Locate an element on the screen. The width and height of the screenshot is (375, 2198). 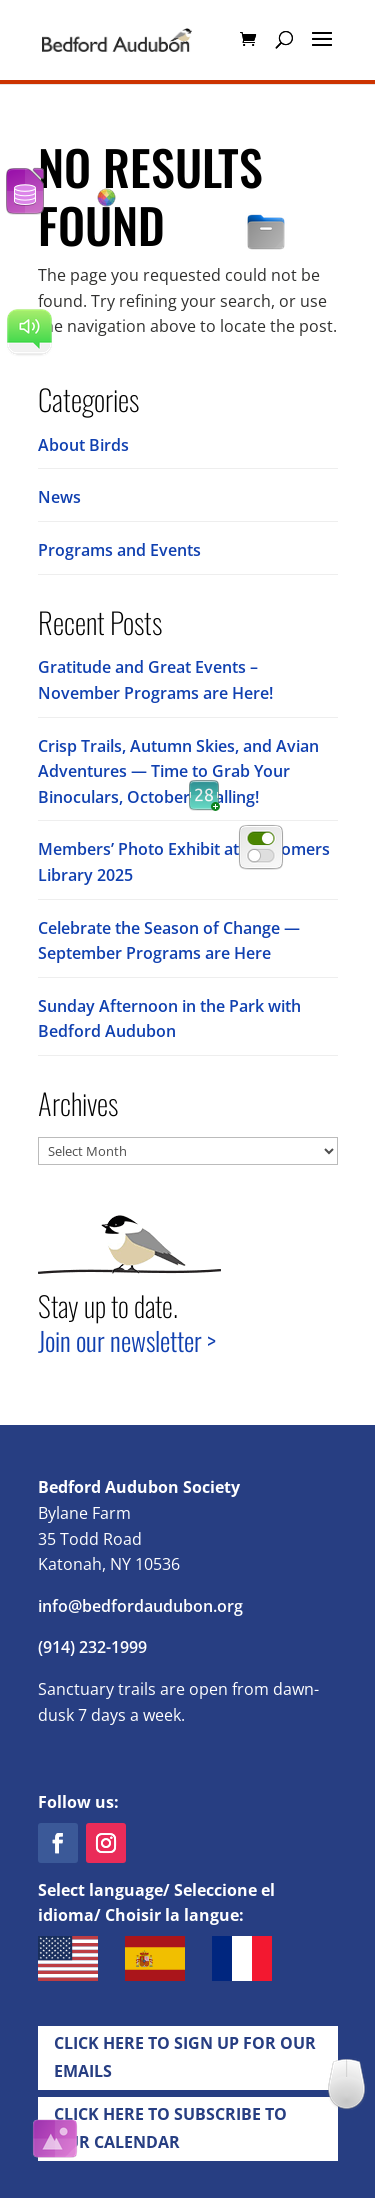
open the file manager application is located at coordinates (266, 232).